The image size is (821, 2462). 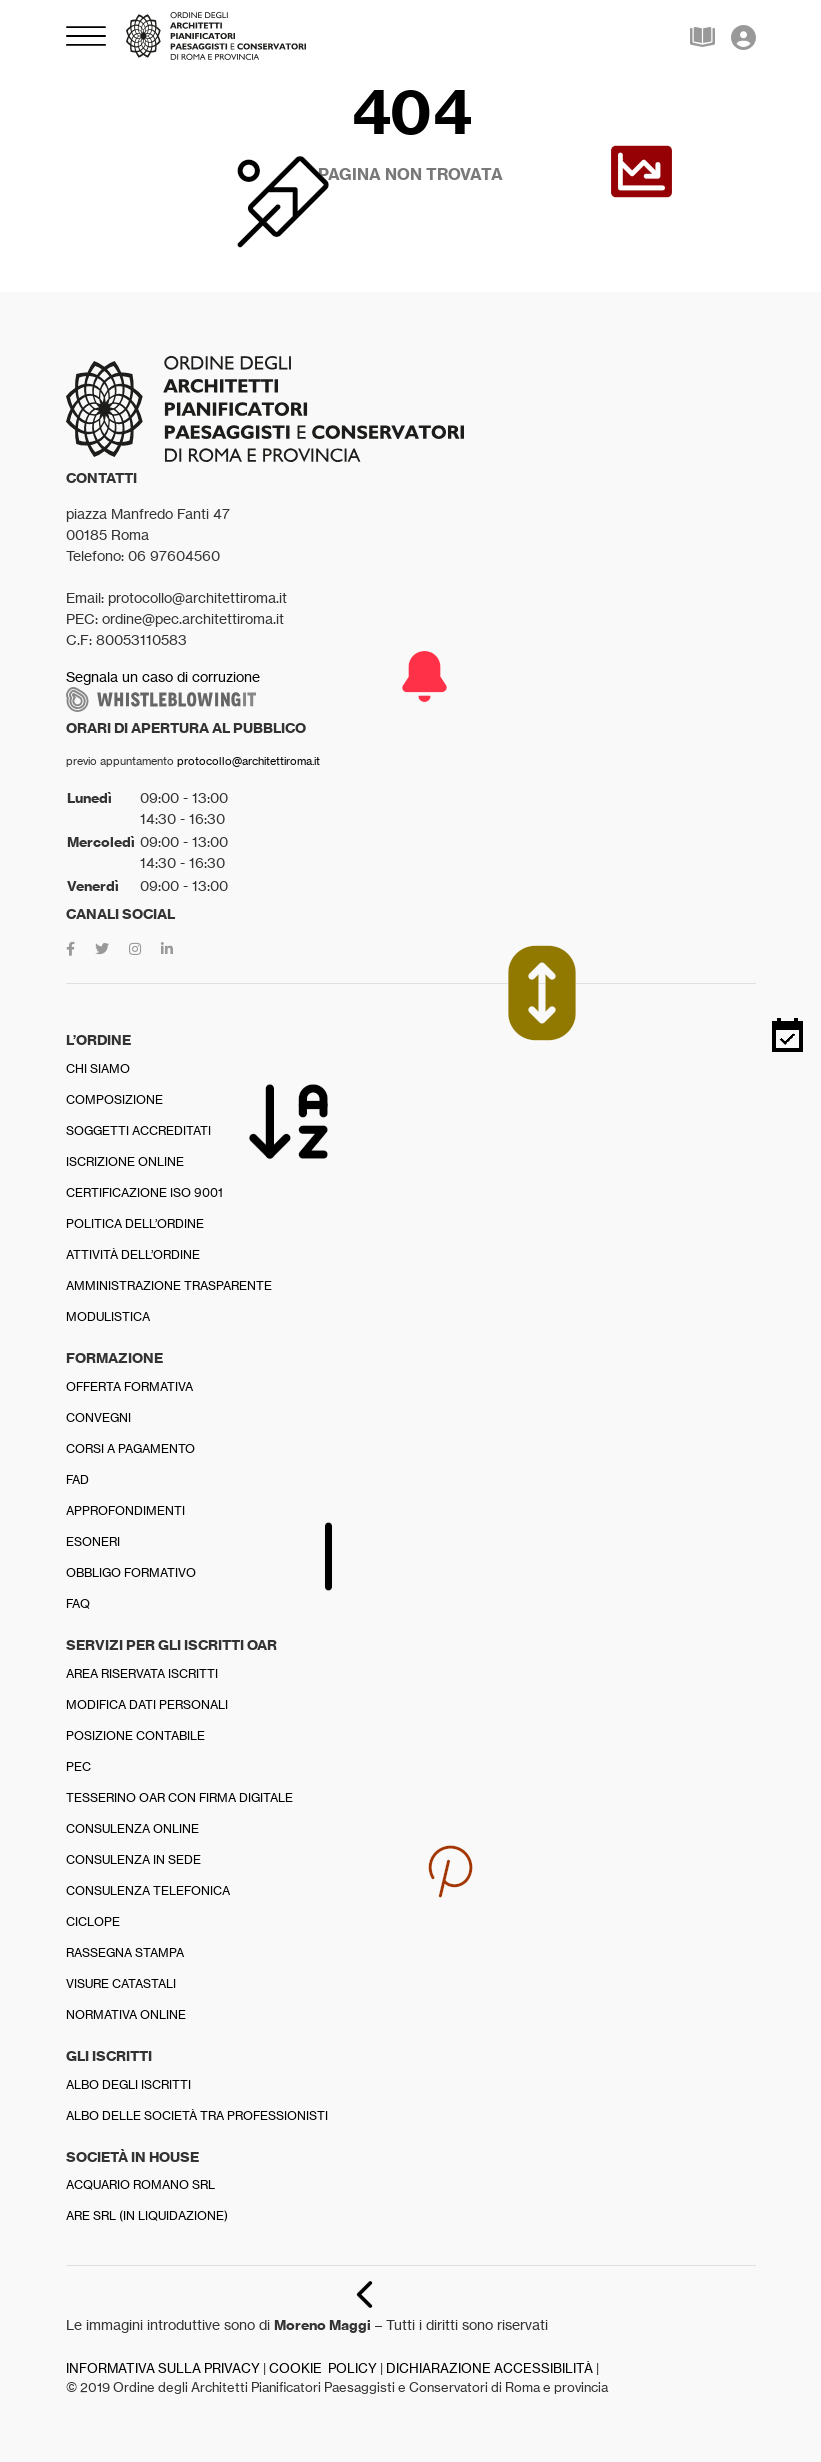 I want to click on view notifications, so click(x=424, y=676).